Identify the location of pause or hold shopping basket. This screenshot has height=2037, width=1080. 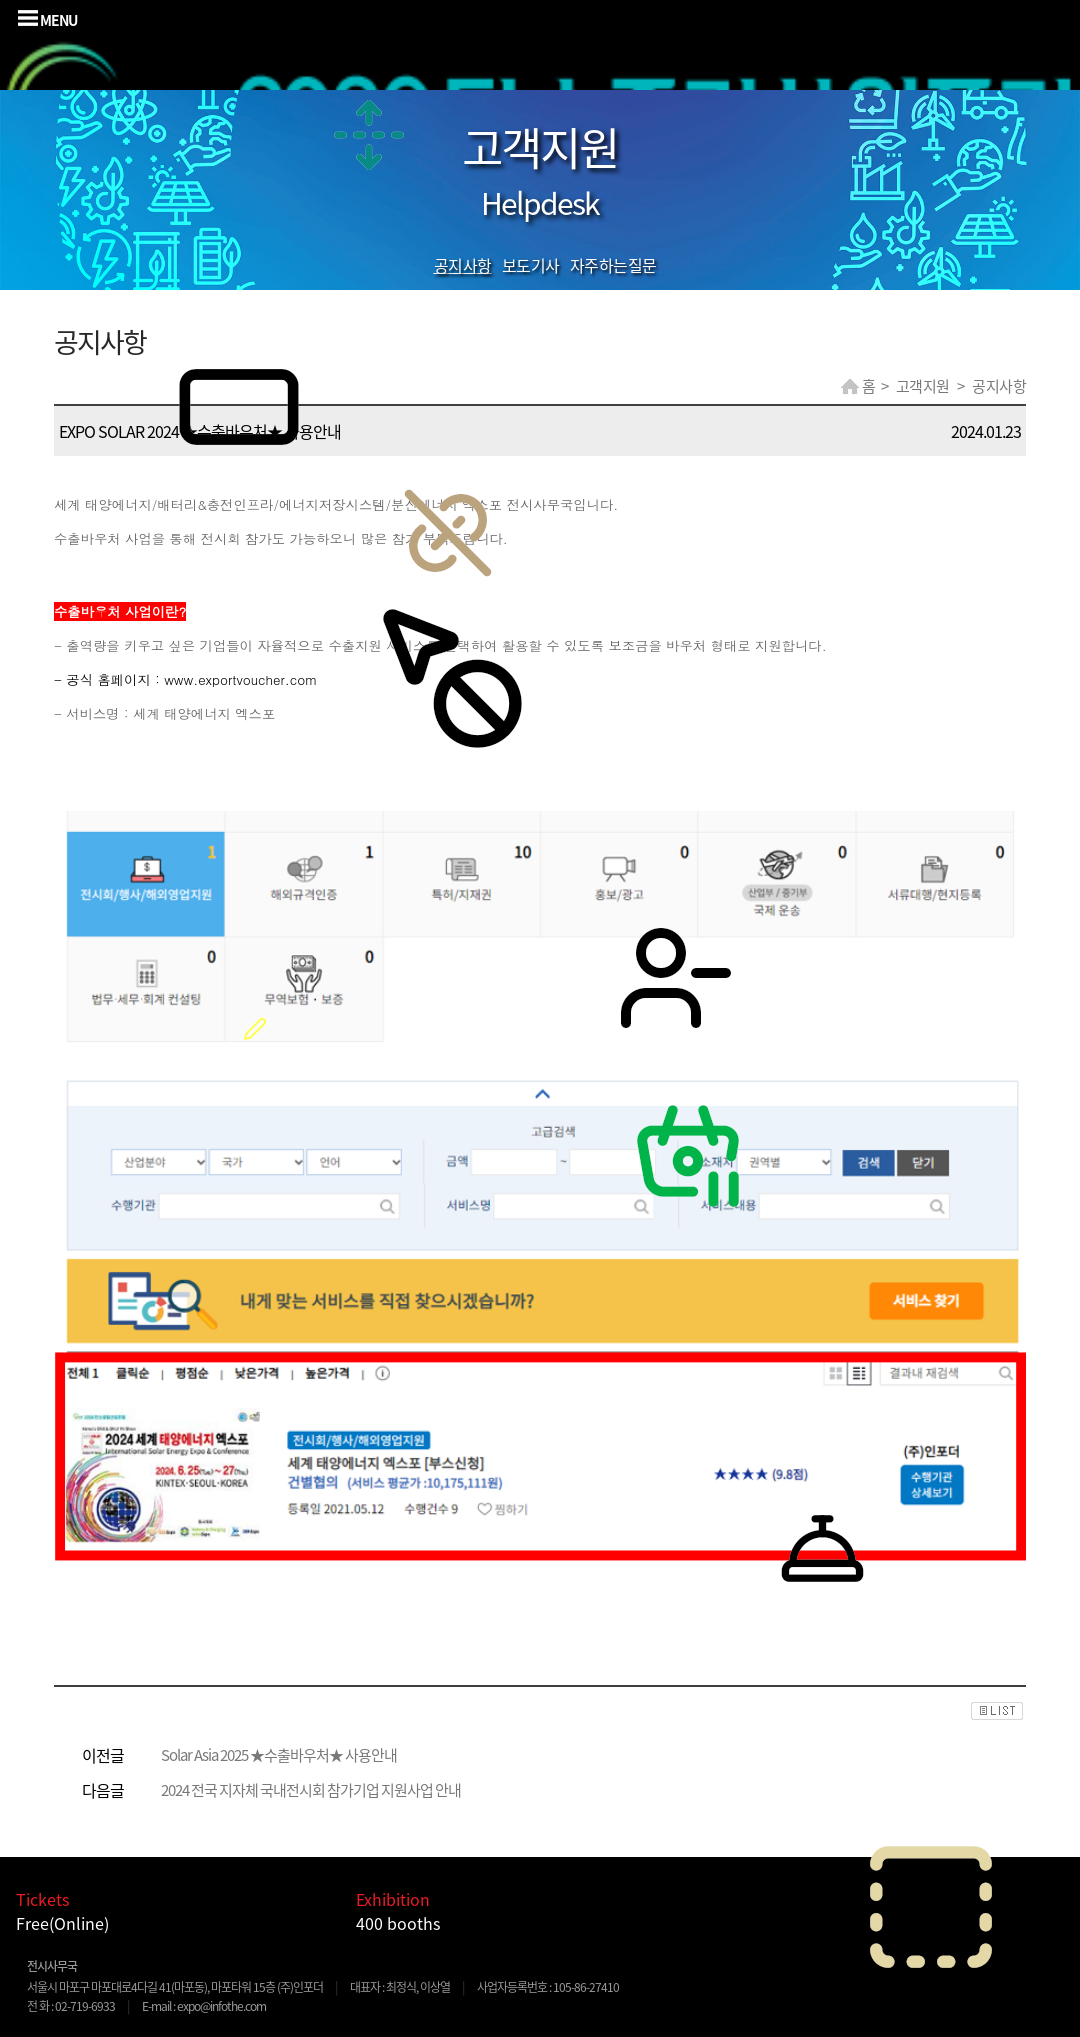
(688, 1151).